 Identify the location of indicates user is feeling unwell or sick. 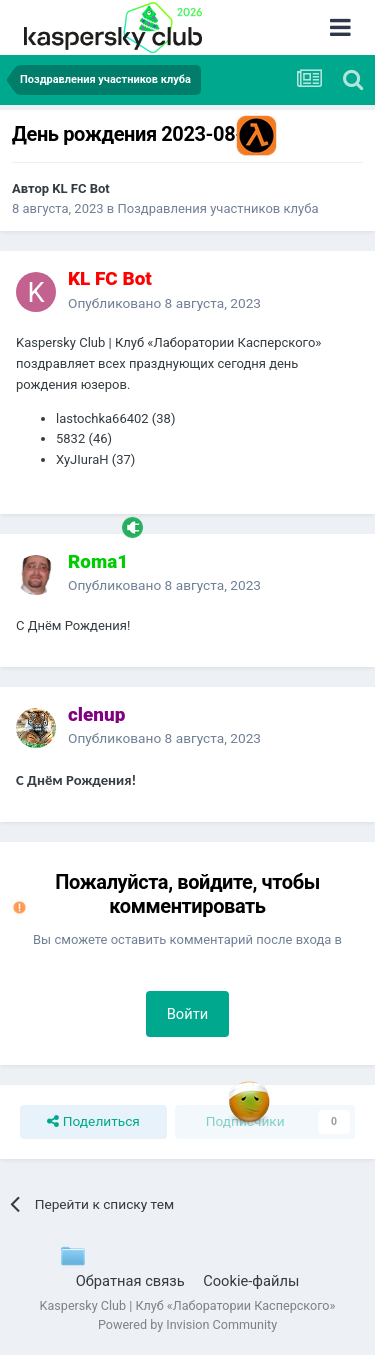
(249, 1103).